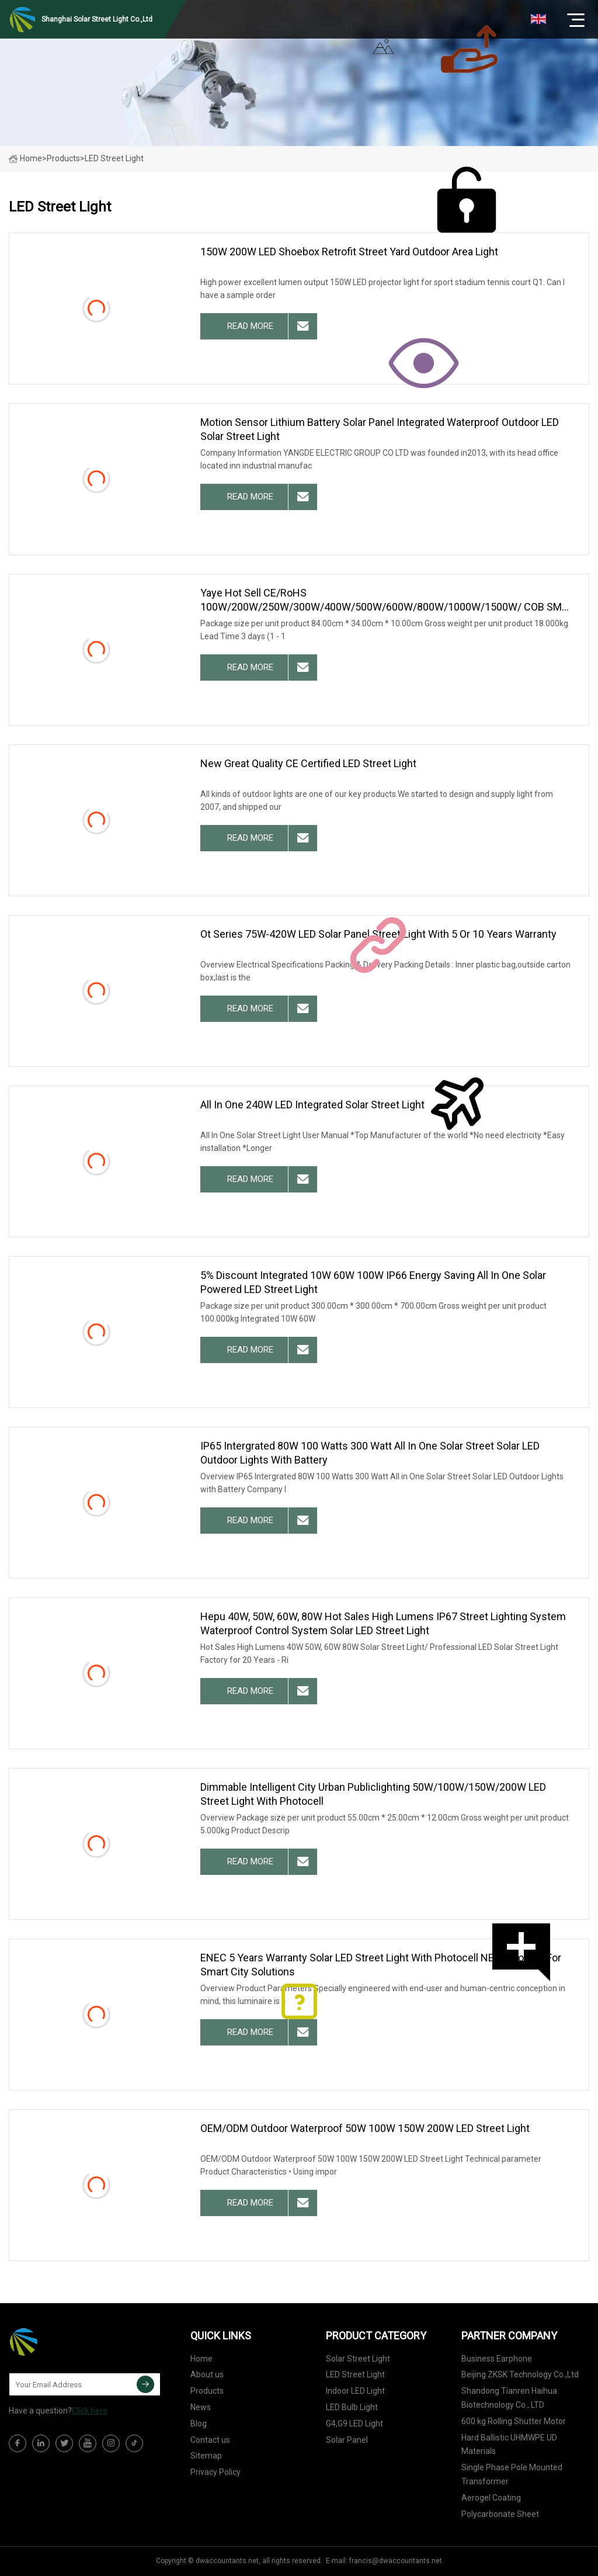  I want to click on unlocked or unsecured state, so click(467, 203).